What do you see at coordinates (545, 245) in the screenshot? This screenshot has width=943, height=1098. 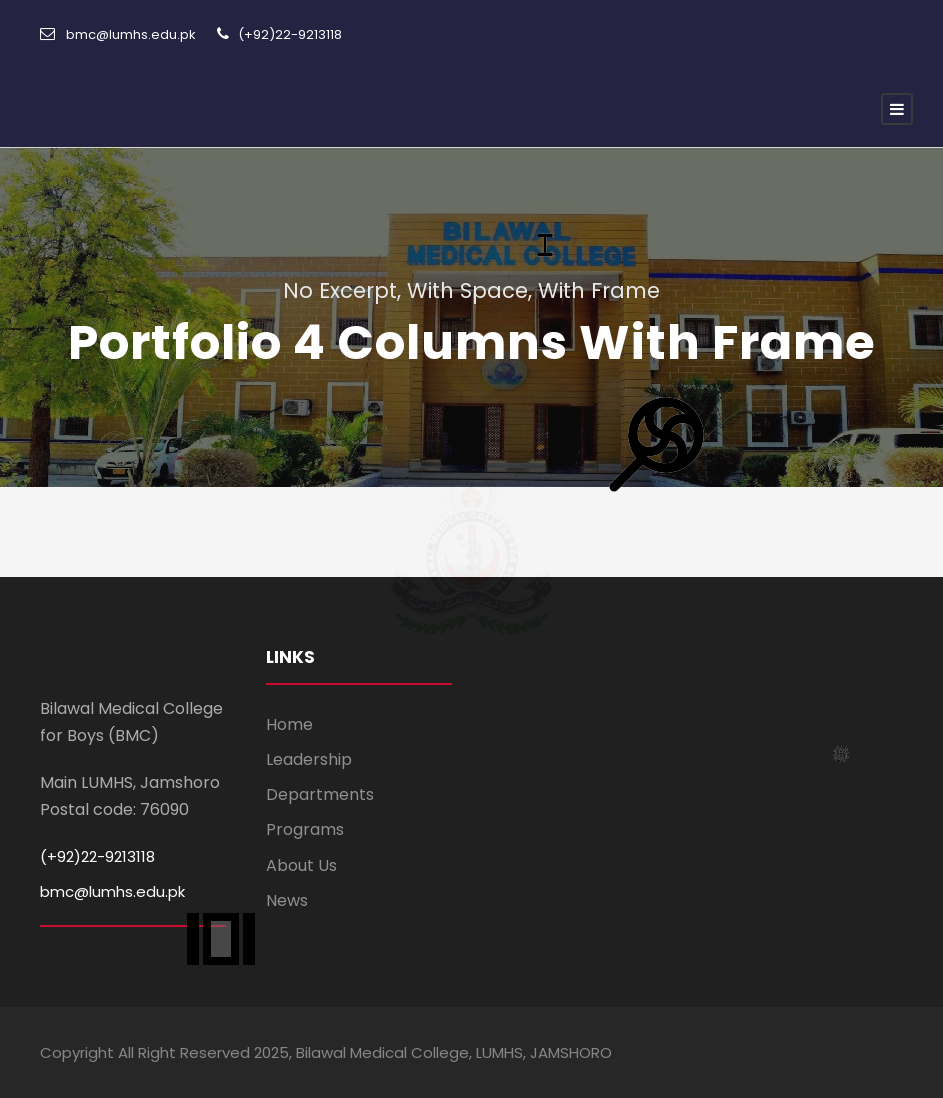 I see `text cursor indicating an editable text field` at bounding box center [545, 245].